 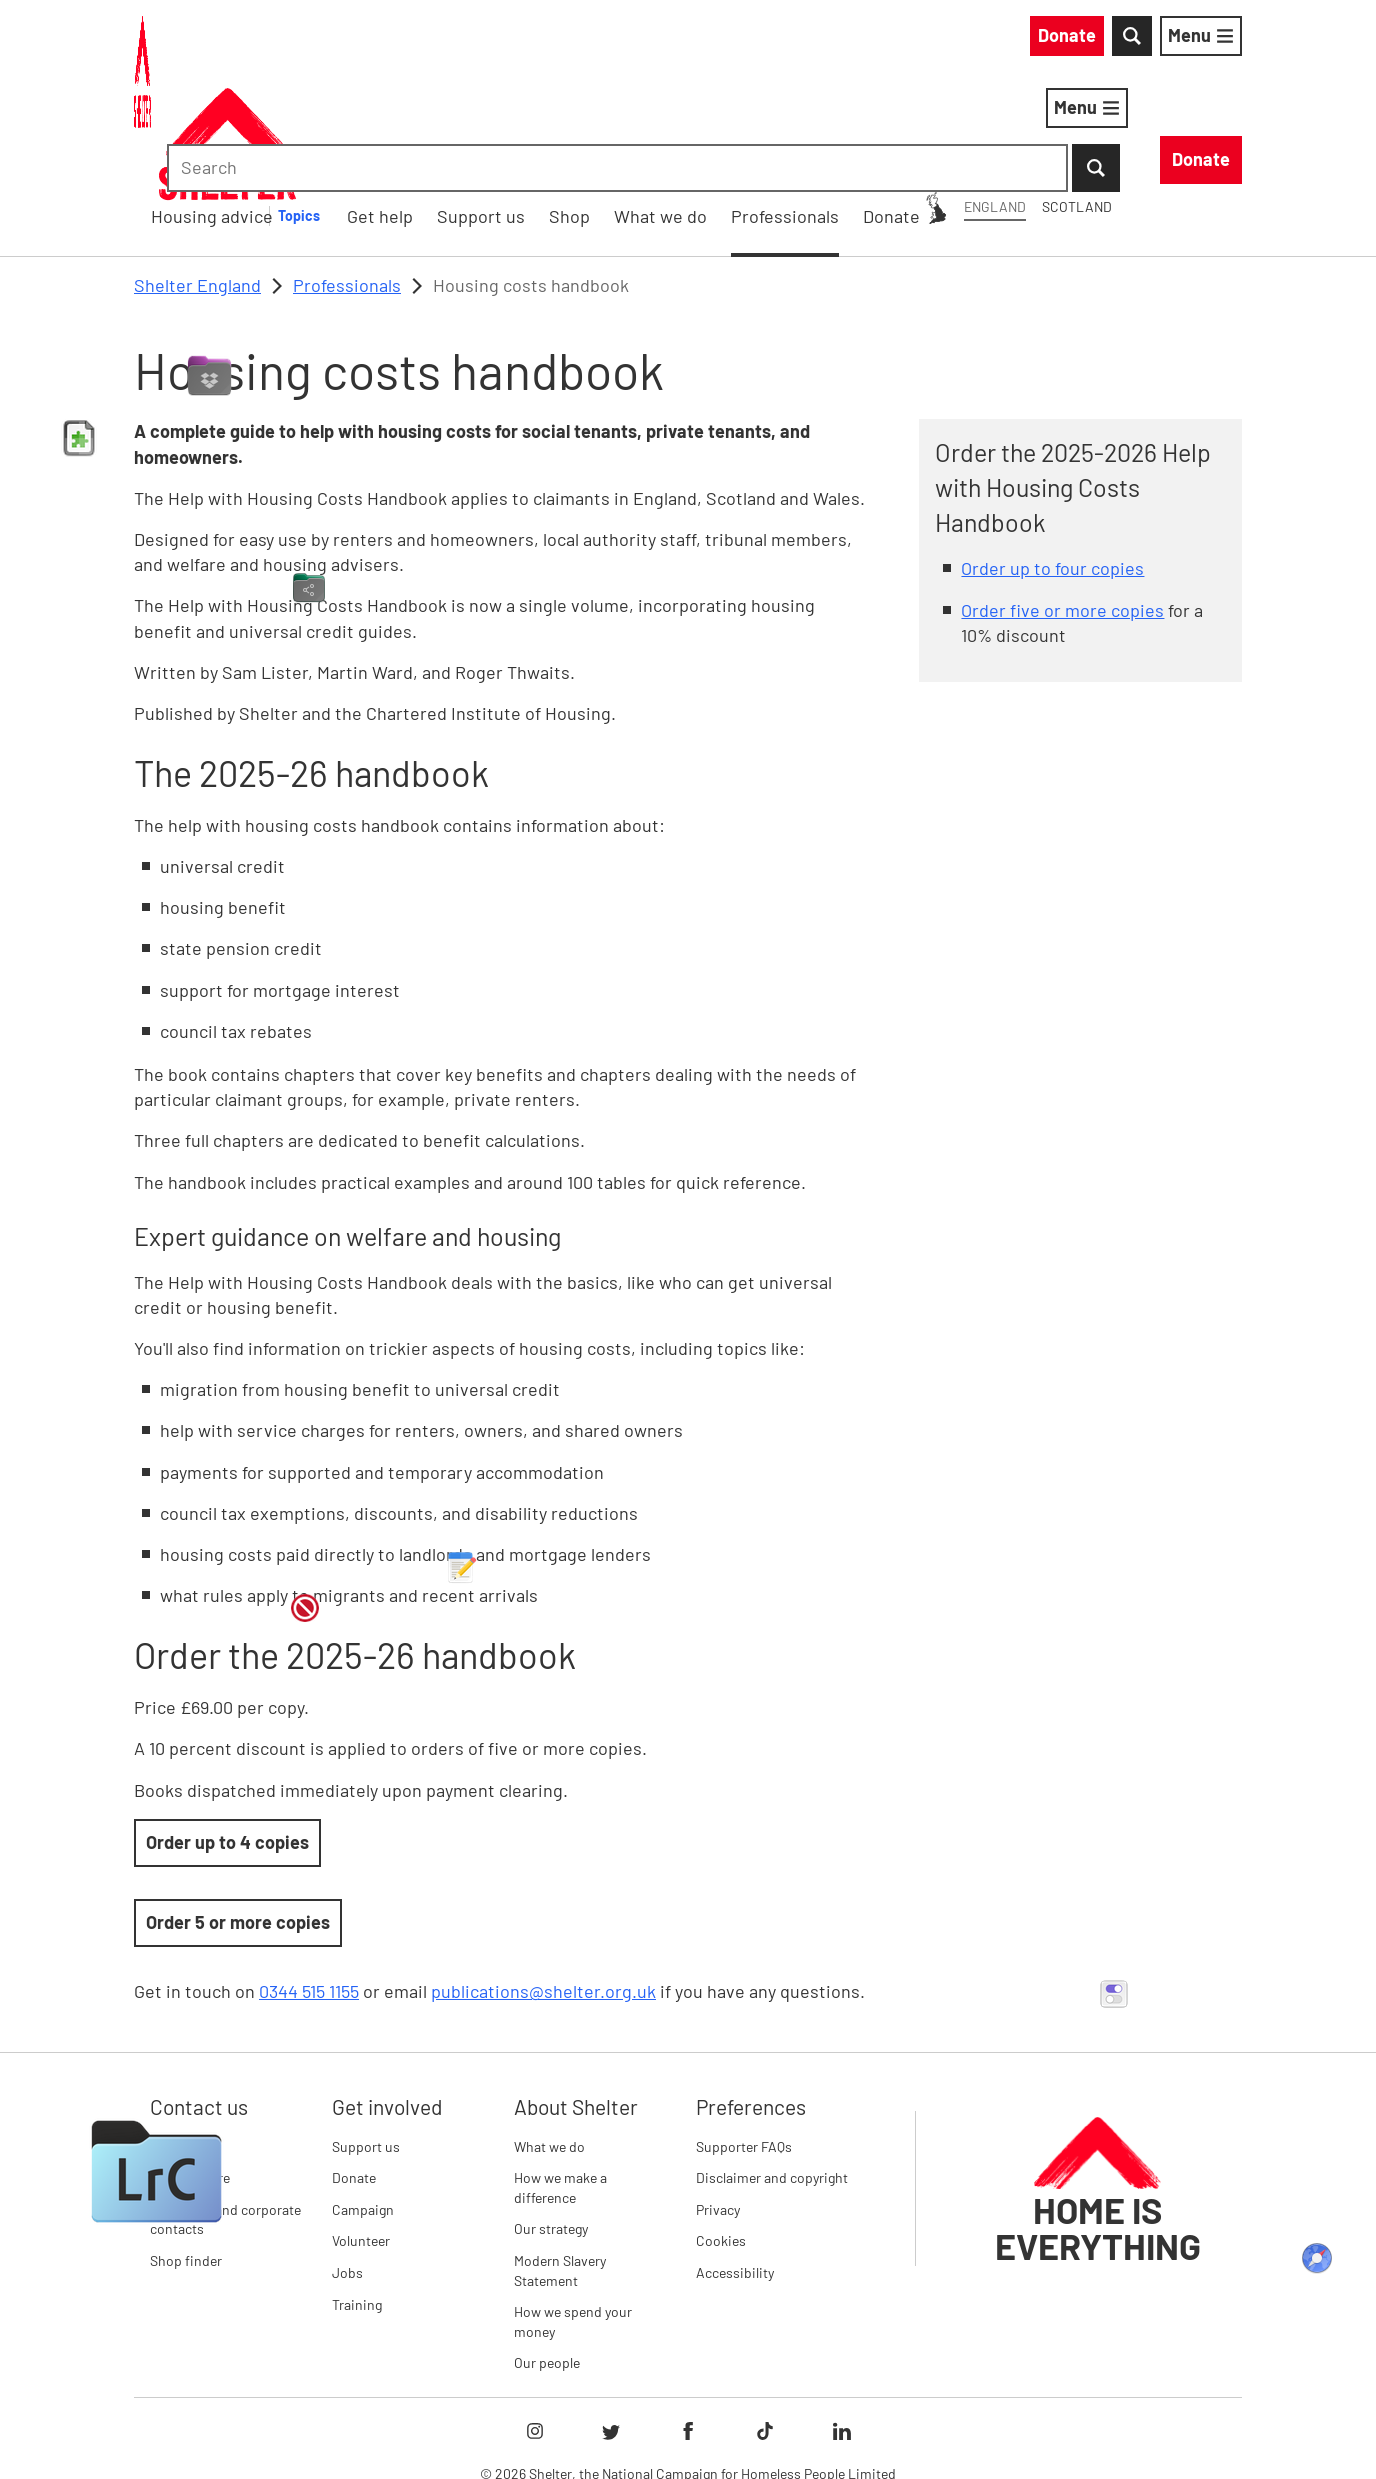 What do you see at coordinates (460, 1567) in the screenshot?
I see `open the text editor application` at bounding box center [460, 1567].